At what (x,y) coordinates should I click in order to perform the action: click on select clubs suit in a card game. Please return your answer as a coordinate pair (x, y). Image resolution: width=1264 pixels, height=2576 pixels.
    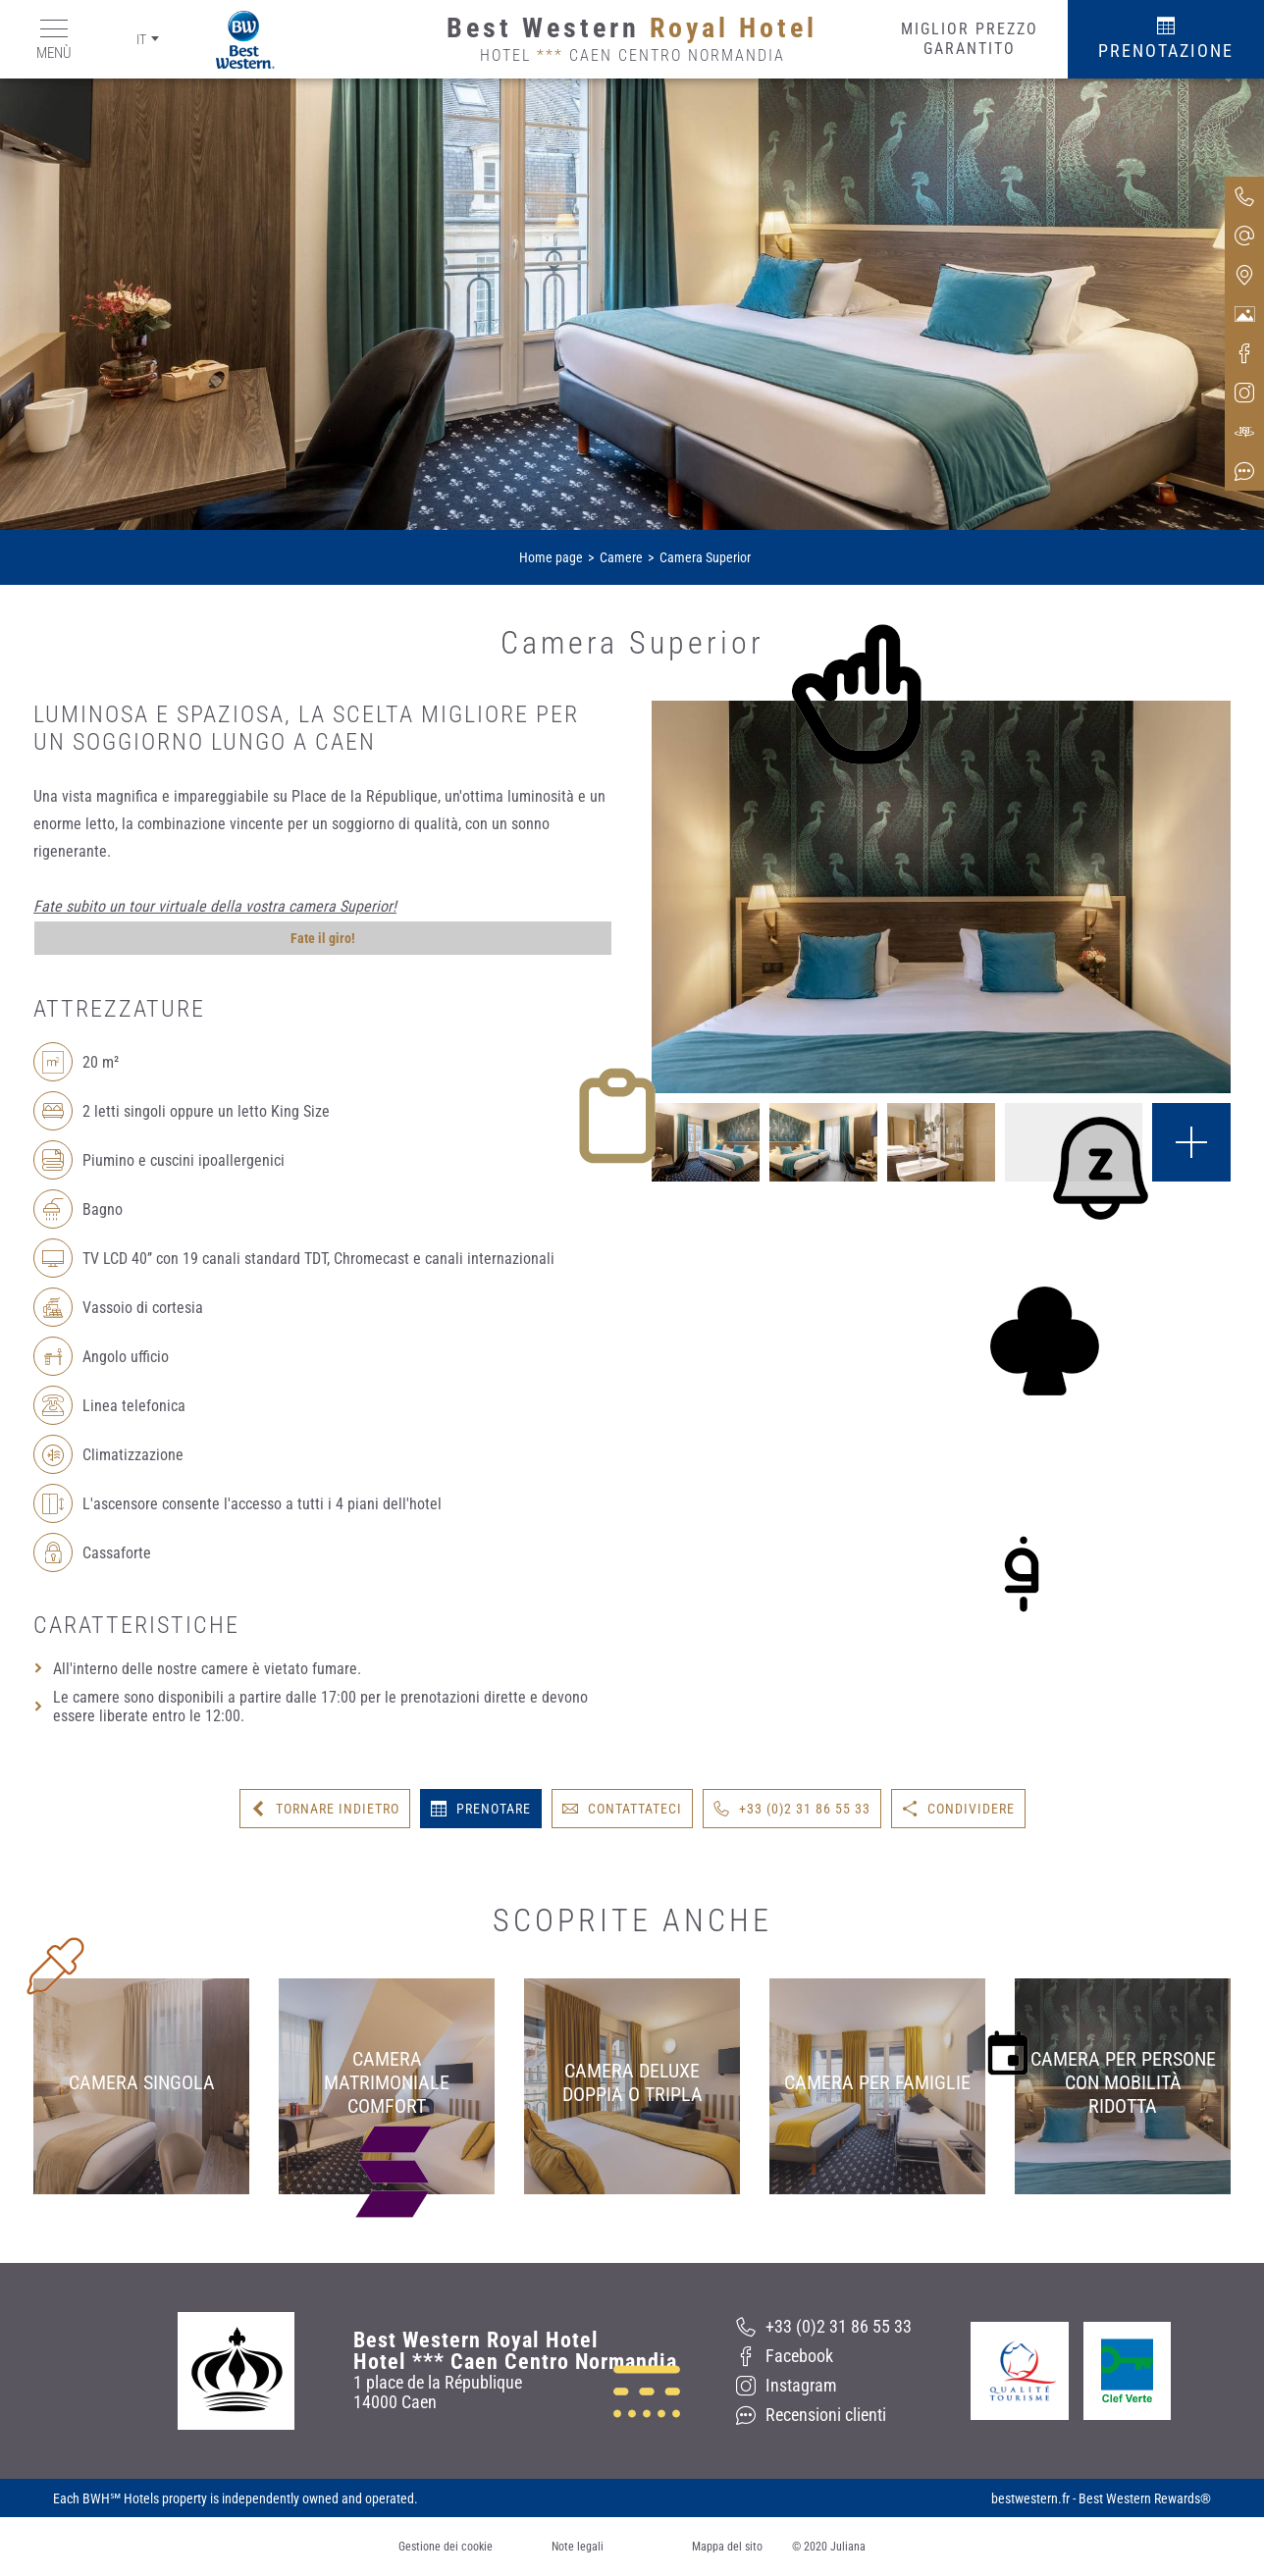
    Looking at the image, I should click on (1044, 1341).